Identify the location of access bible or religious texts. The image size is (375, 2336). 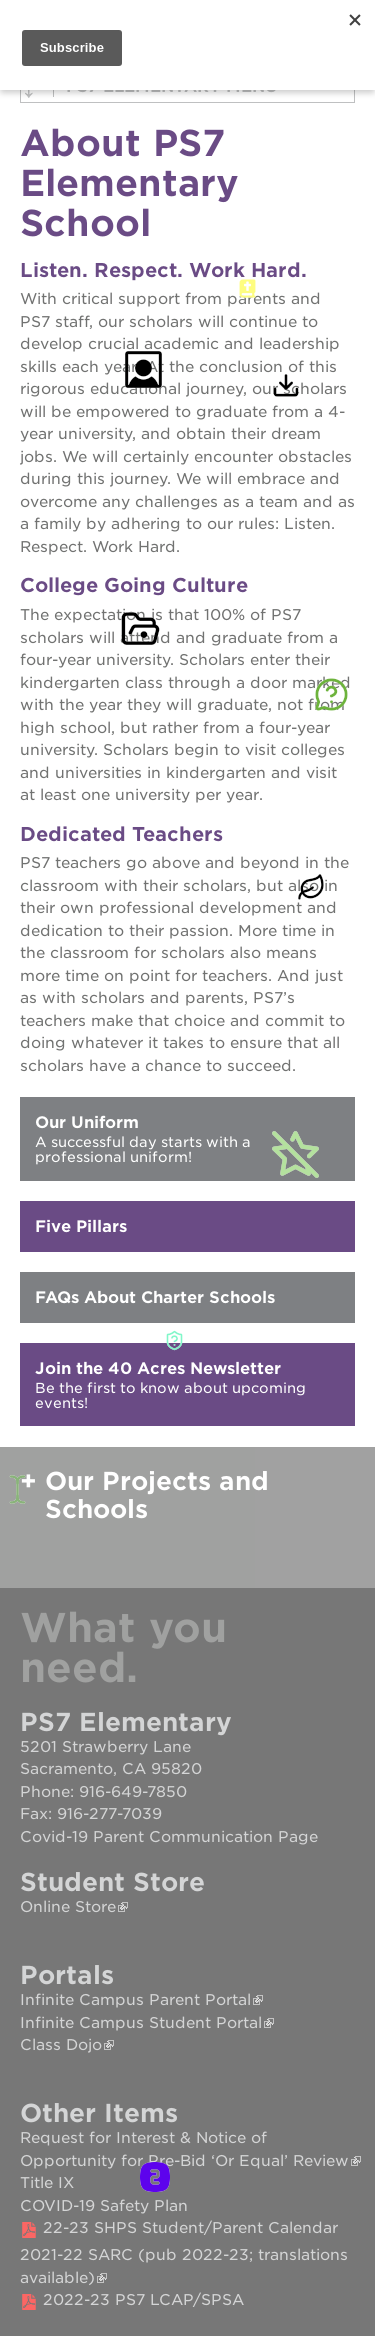
(247, 288).